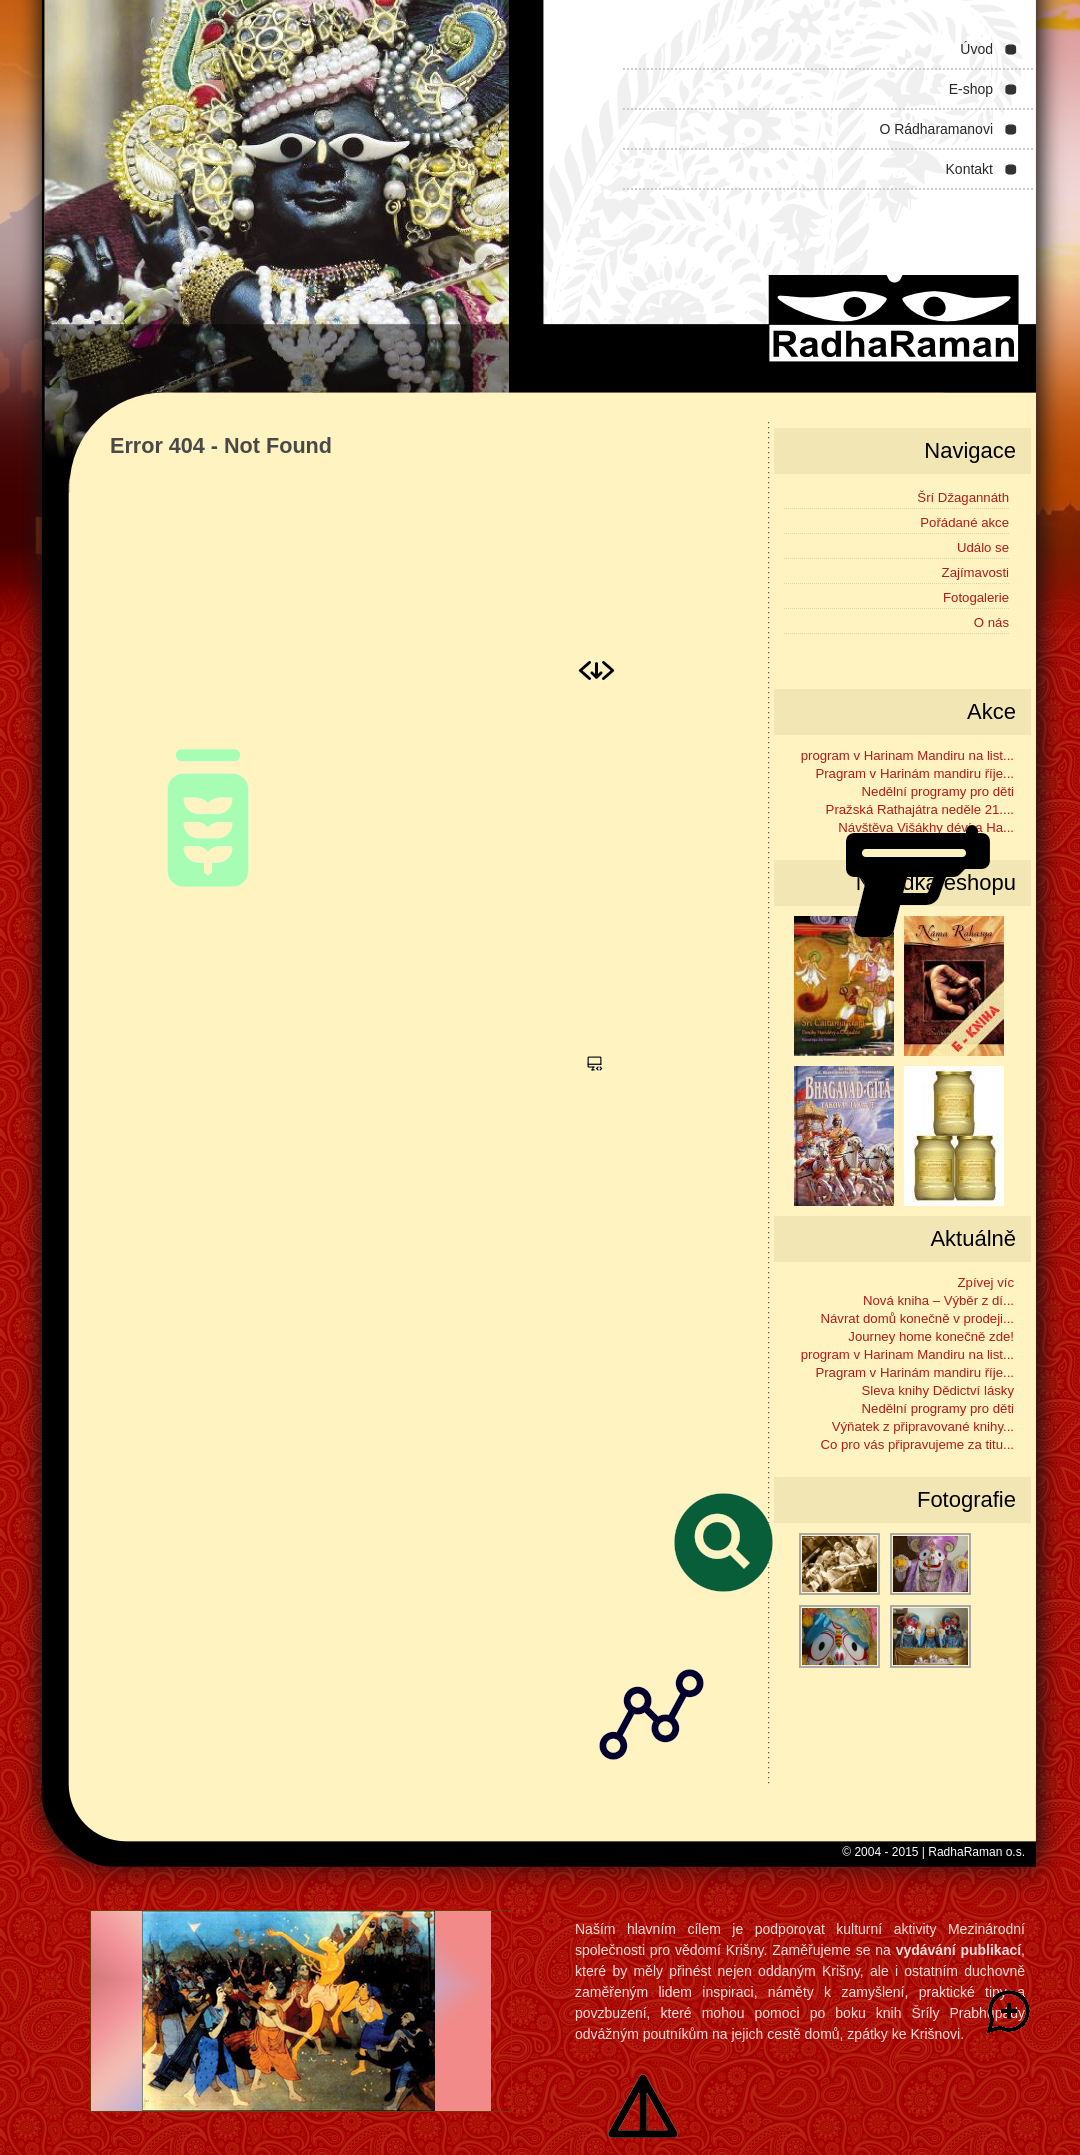 The width and height of the screenshot is (1080, 2155). What do you see at coordinates (643, 2104) in the screenshot?
I see `view image details or metadata` at bounding box center [643, 2104].